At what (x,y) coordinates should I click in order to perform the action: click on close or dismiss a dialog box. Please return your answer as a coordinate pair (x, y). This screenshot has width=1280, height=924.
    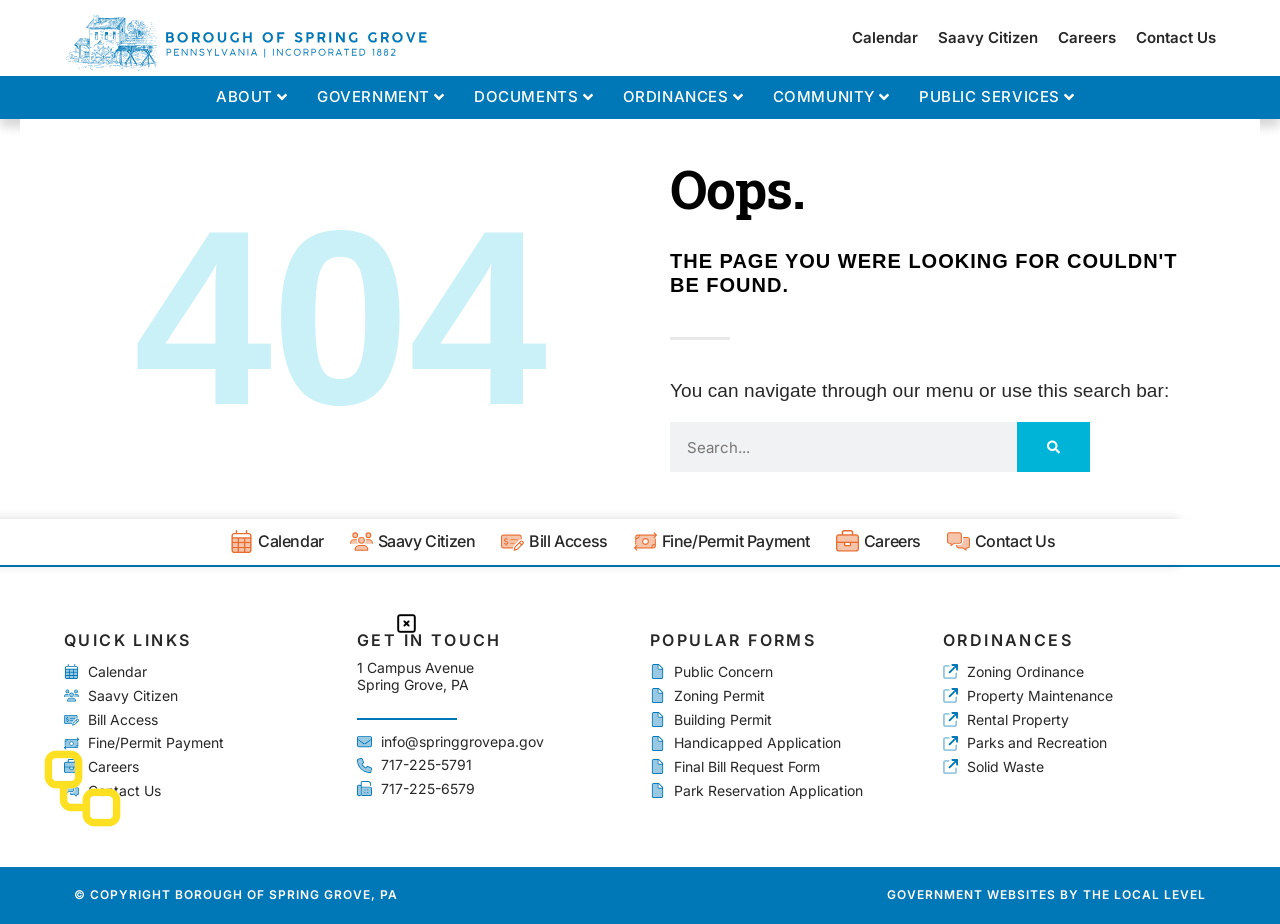
    Looking at the image, I should click on (406, 623).